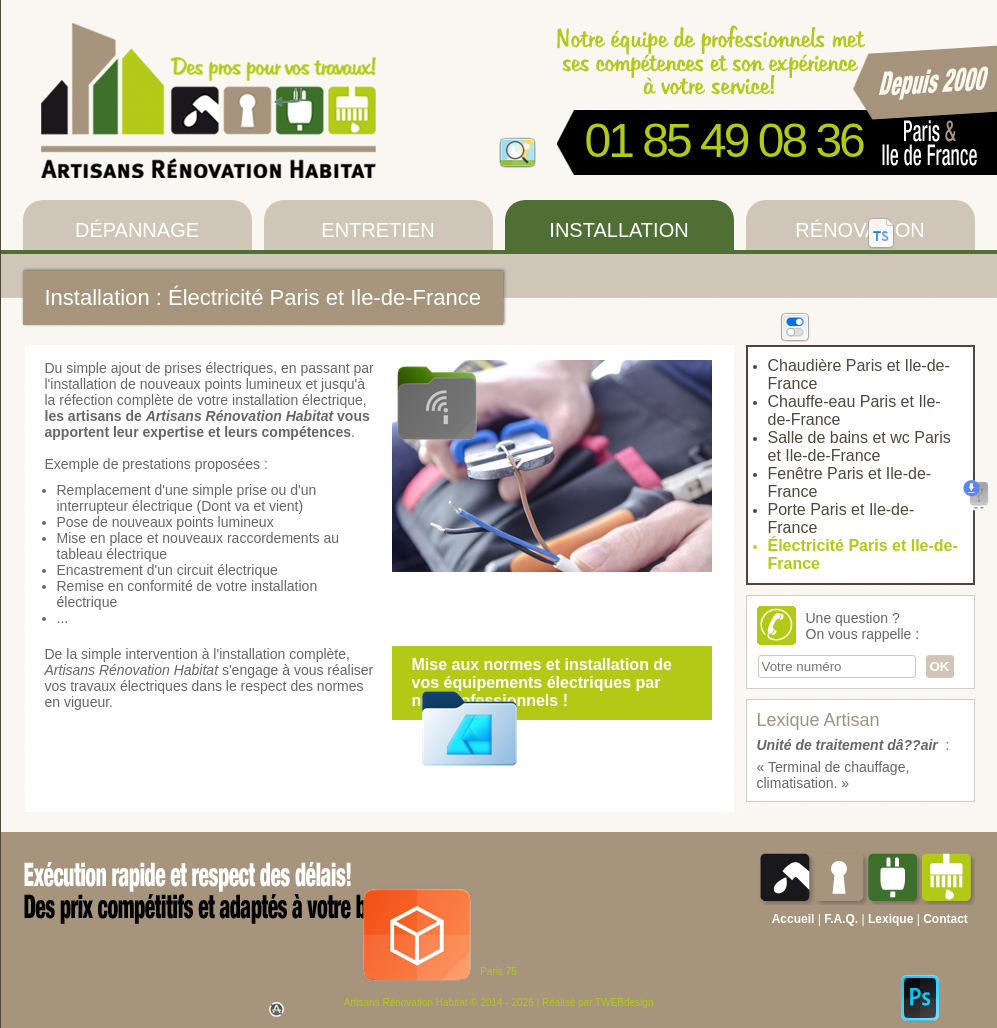 This screenshot has width=997, height=1028. What do you see at coordinates (979, 496) in the screenshot?
I see `create a bootable USB drive` at bounding box center [979, 496].